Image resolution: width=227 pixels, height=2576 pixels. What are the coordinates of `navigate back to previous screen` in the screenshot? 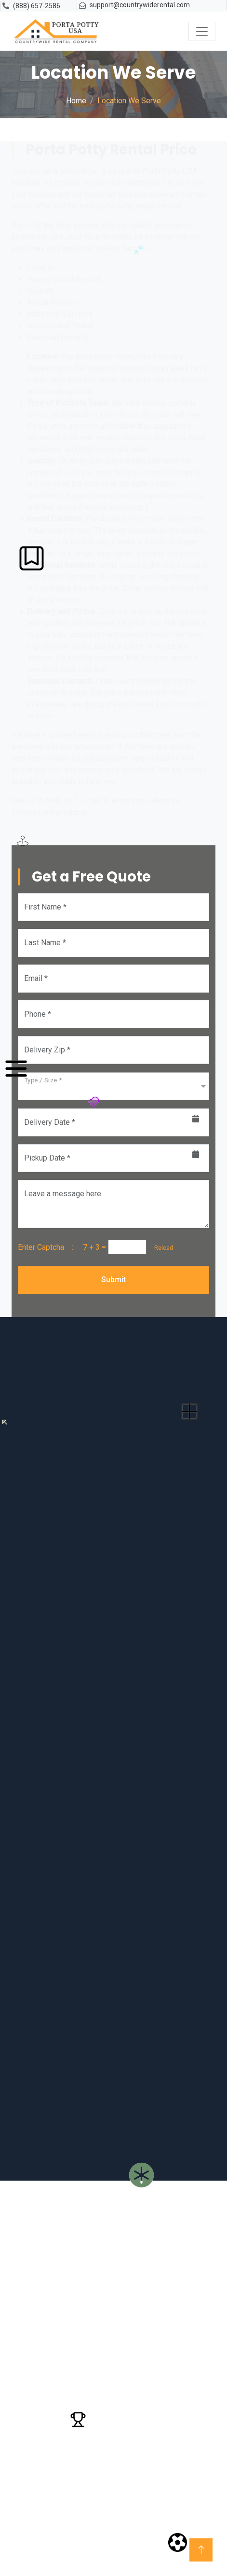 It's located at (5, 1422).